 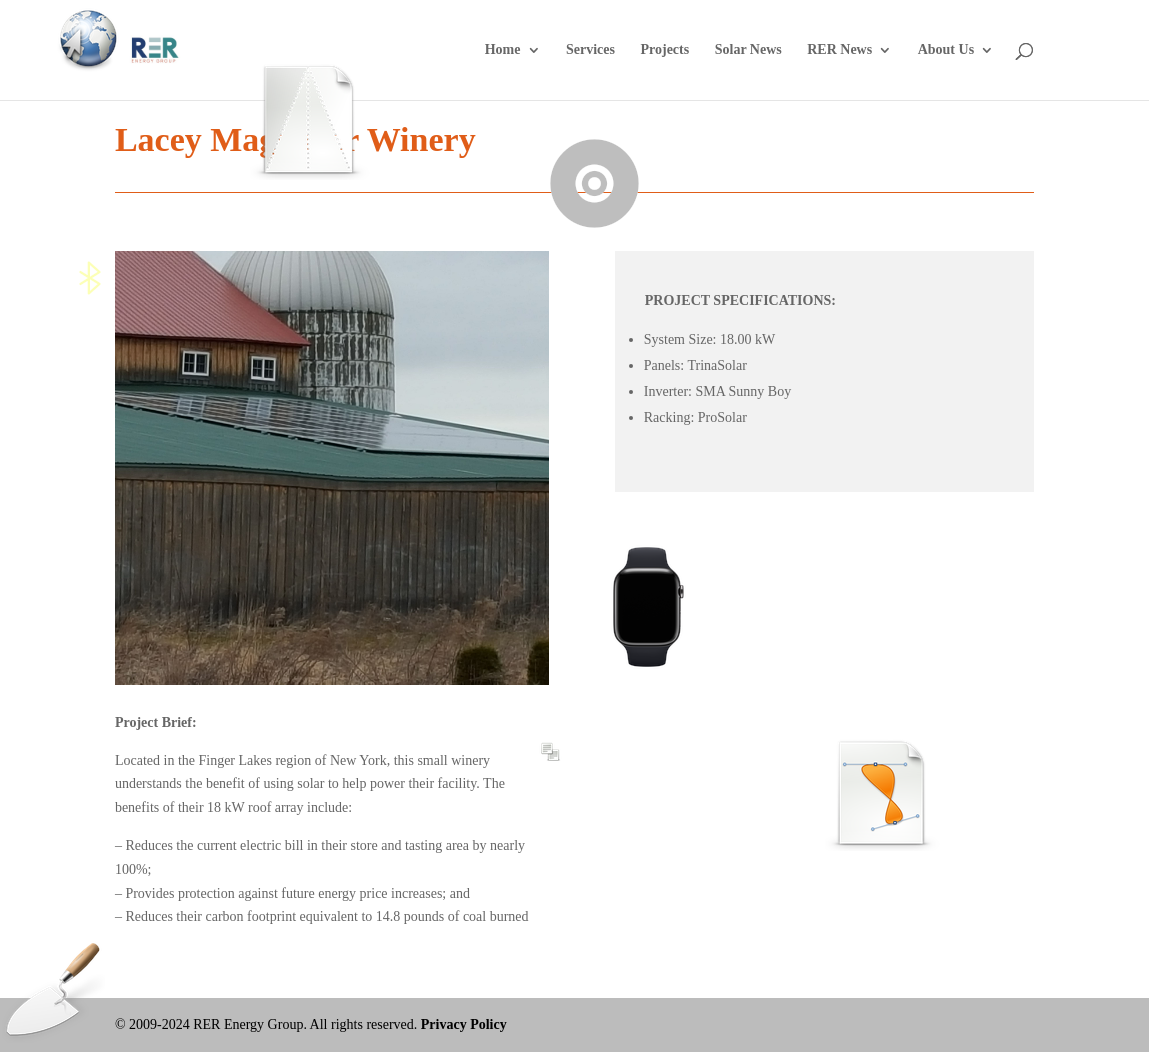 I want to click on copy selected content to clipboard, so click(x=550, y=751).